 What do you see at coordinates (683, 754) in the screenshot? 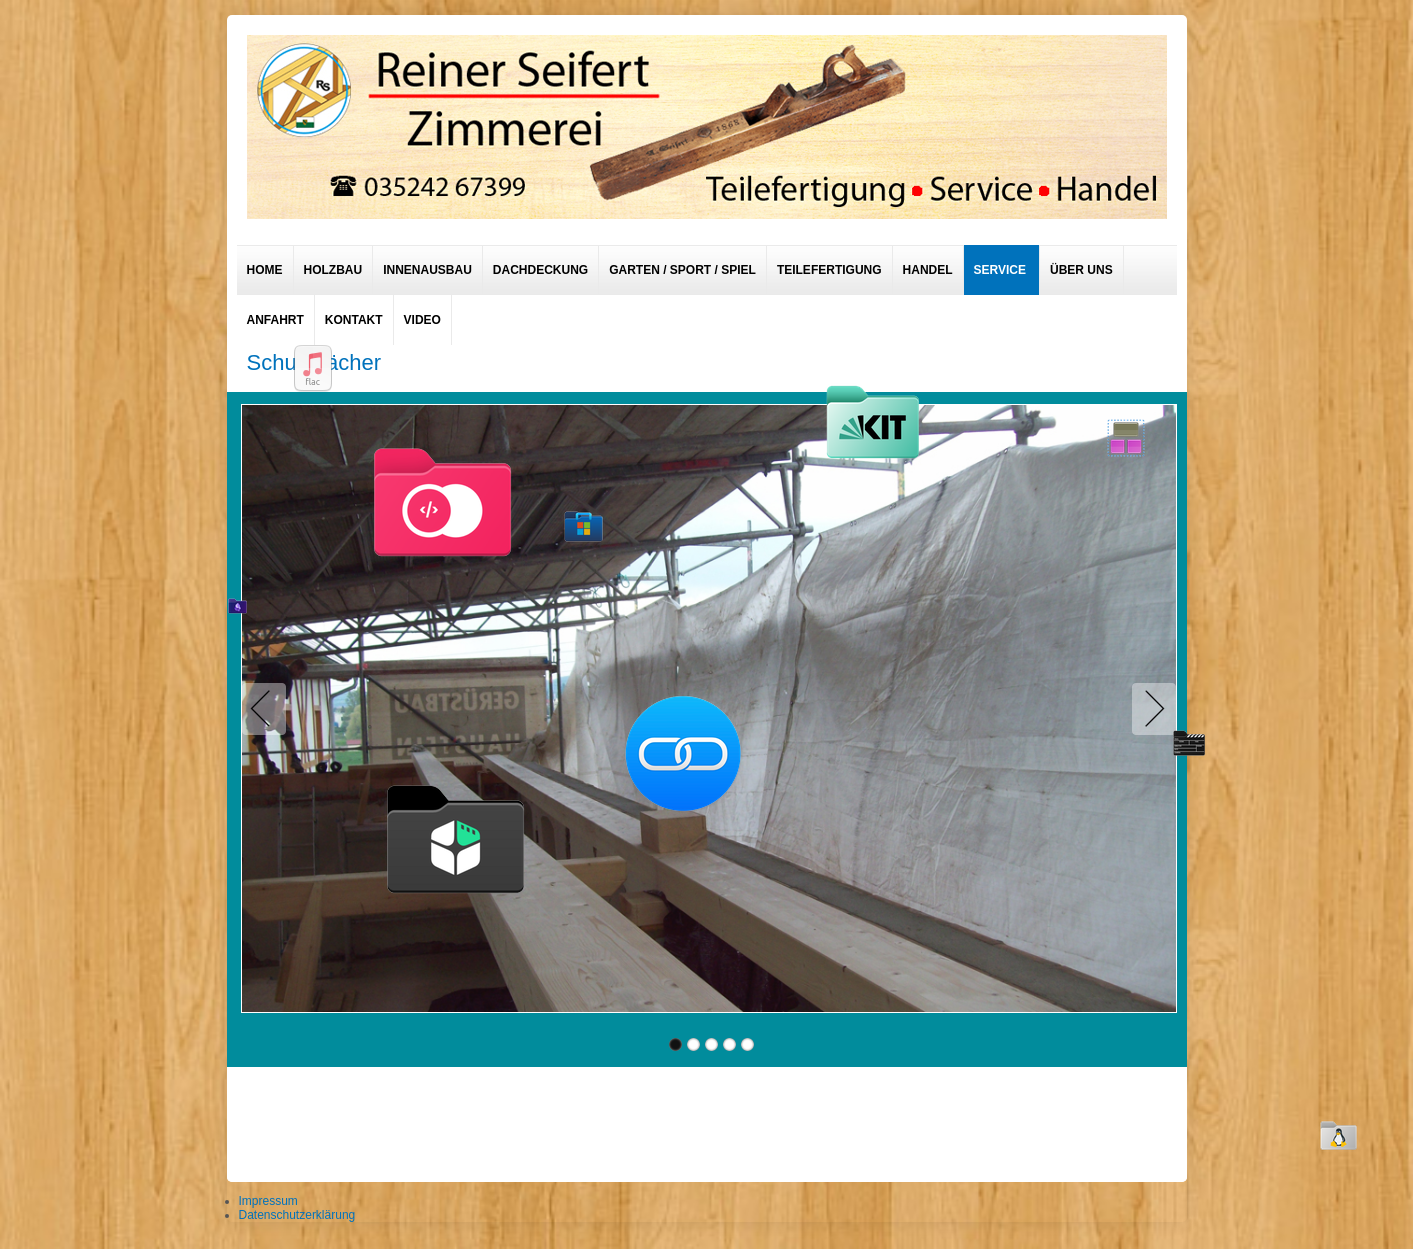
I see `manage paired bluetooth devices` at bounding box center [683, 754].